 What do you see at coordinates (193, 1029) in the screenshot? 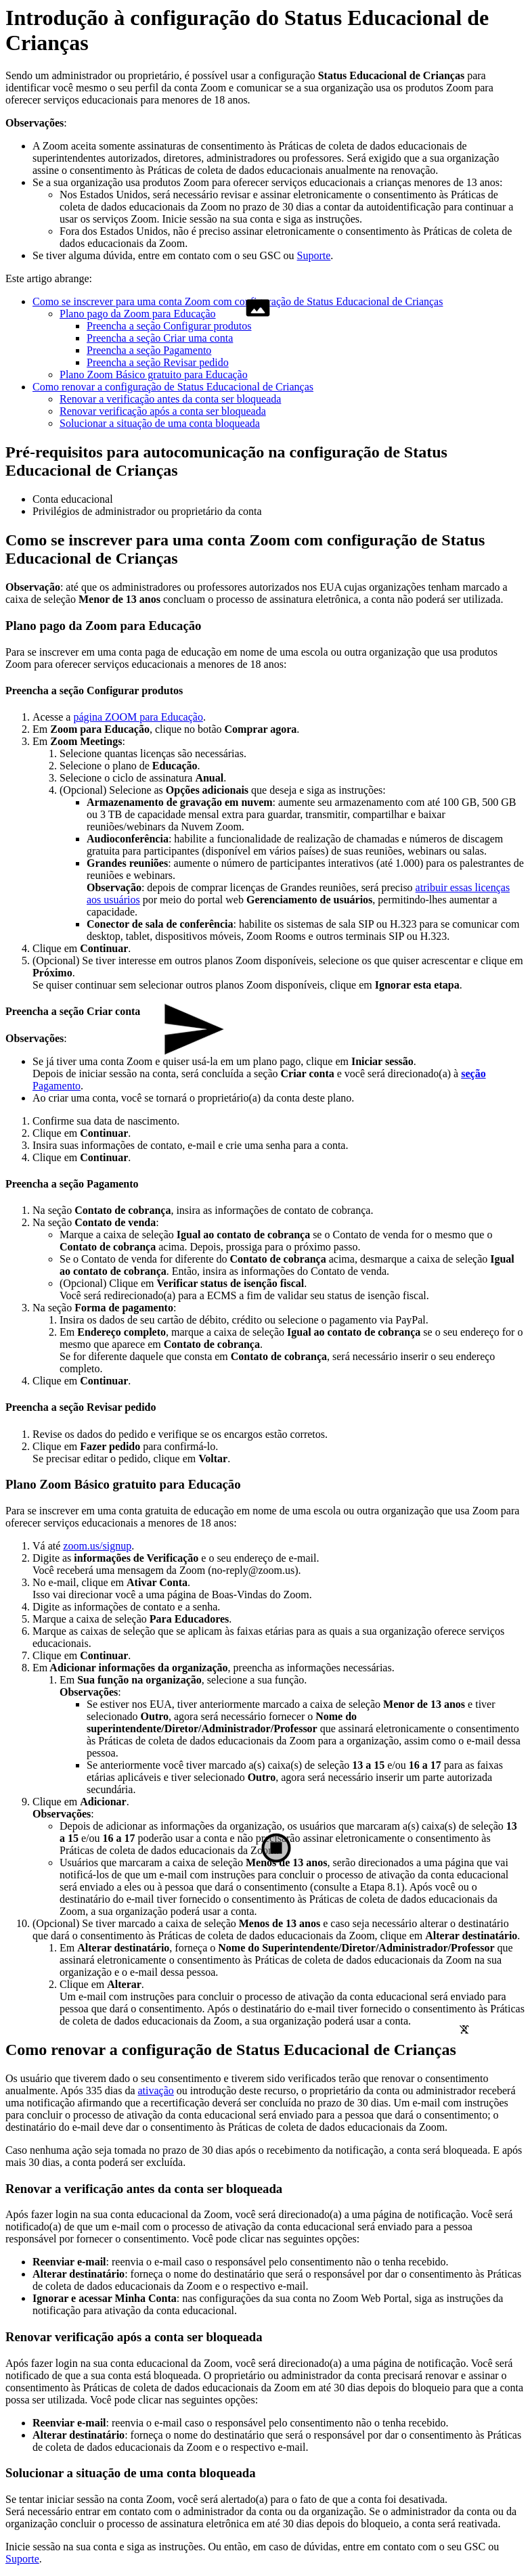
I see `send a message or form` at bounding box center [193, 1029].